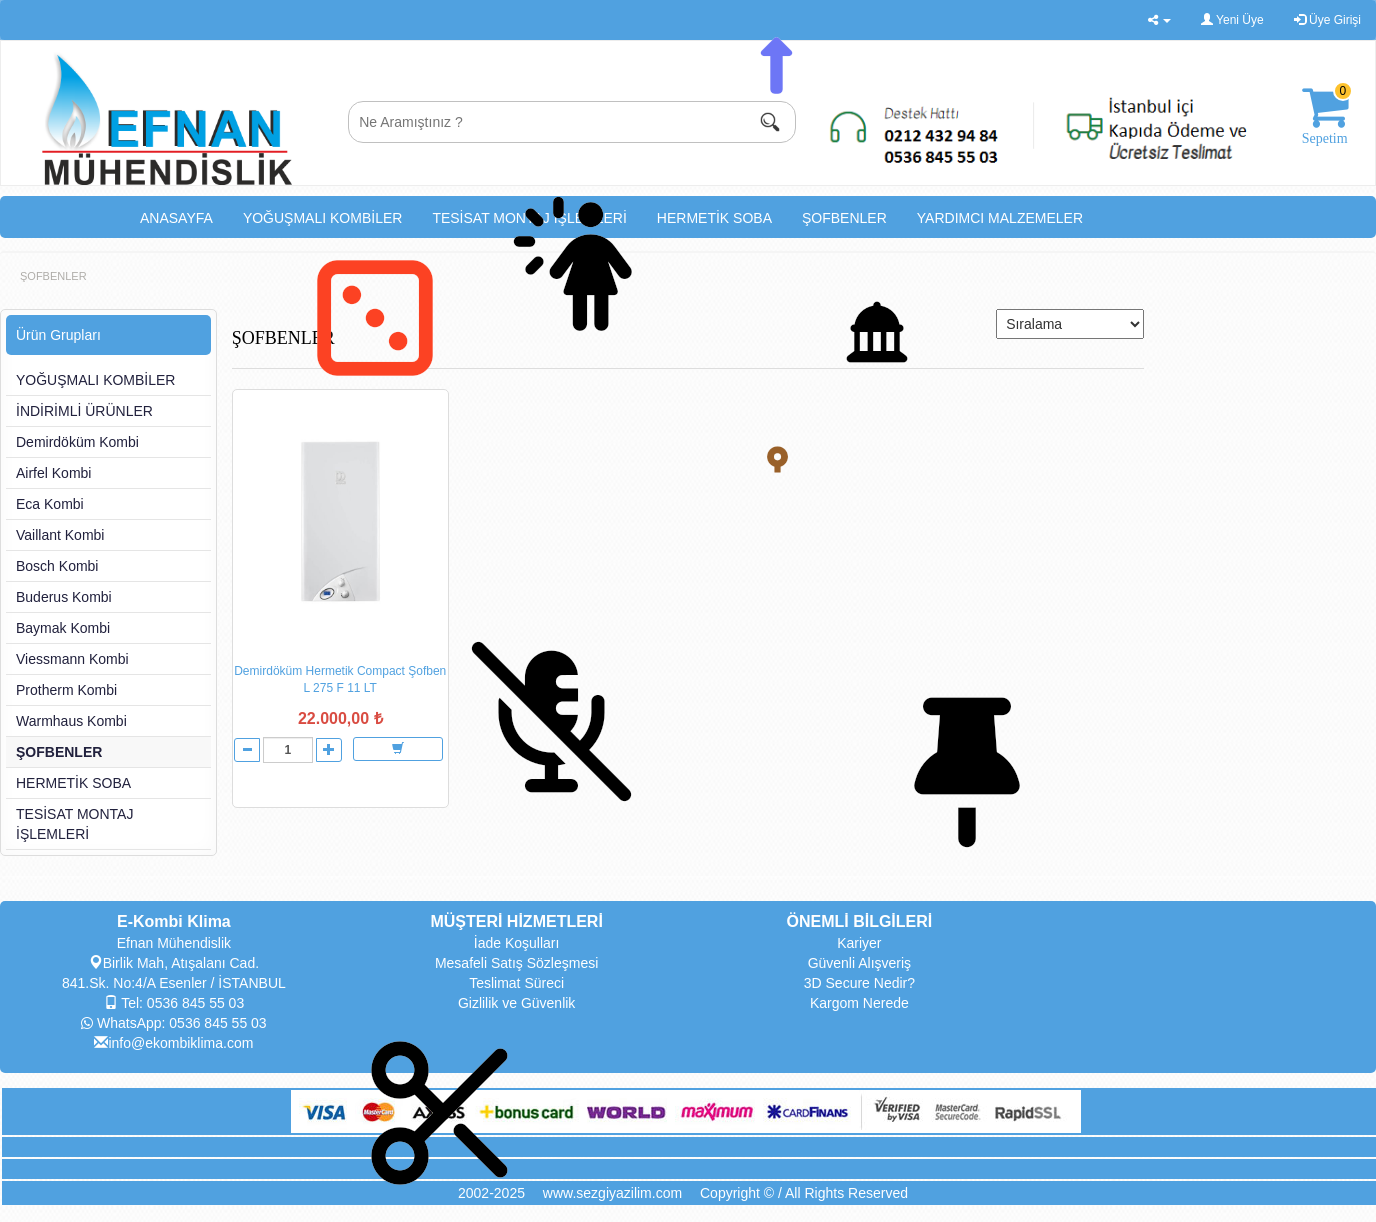  What do you see at coordinates (877, 332) in the screenshot?
I see `view government or civic services` at bounding box center [877, 332].